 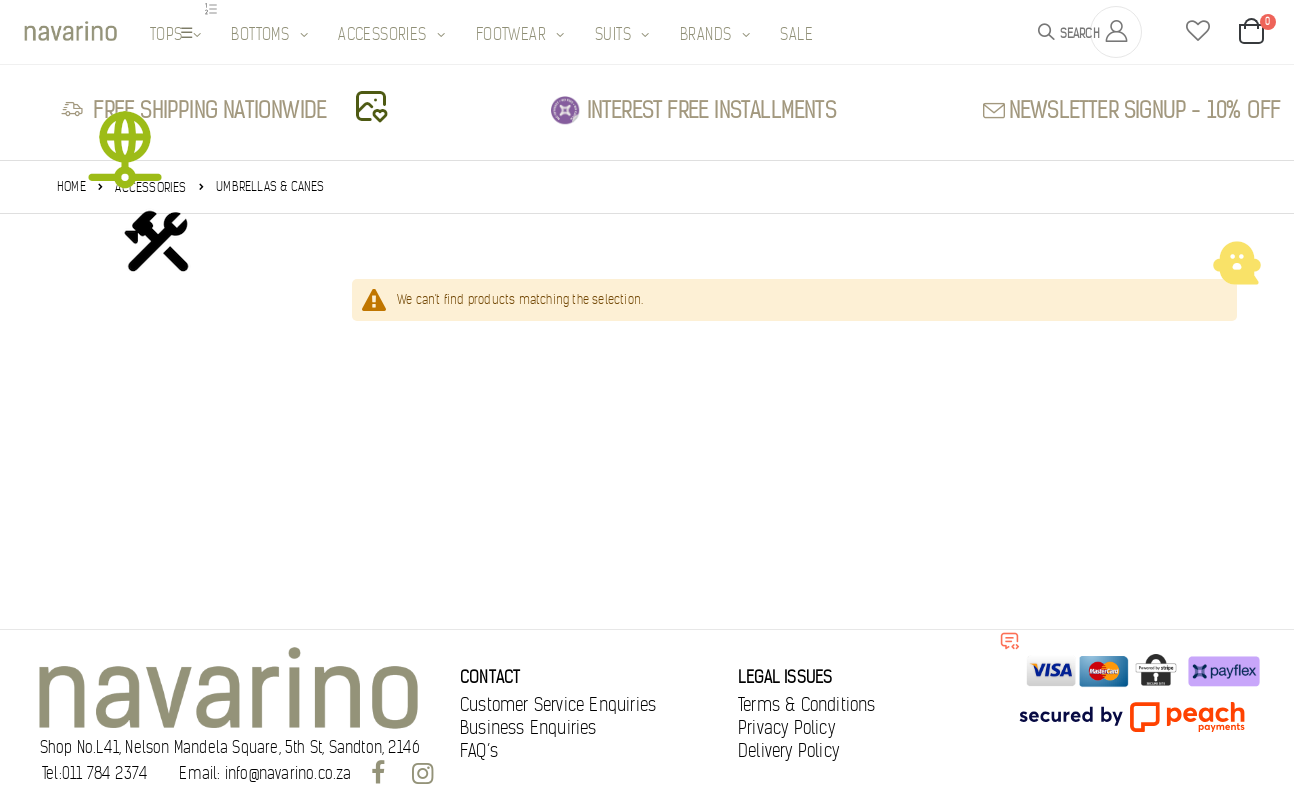 What do you see at coordinates (1009, 640) in the screenshot?
I see `view code snippets in chat` at bounding box center [1009, 640].